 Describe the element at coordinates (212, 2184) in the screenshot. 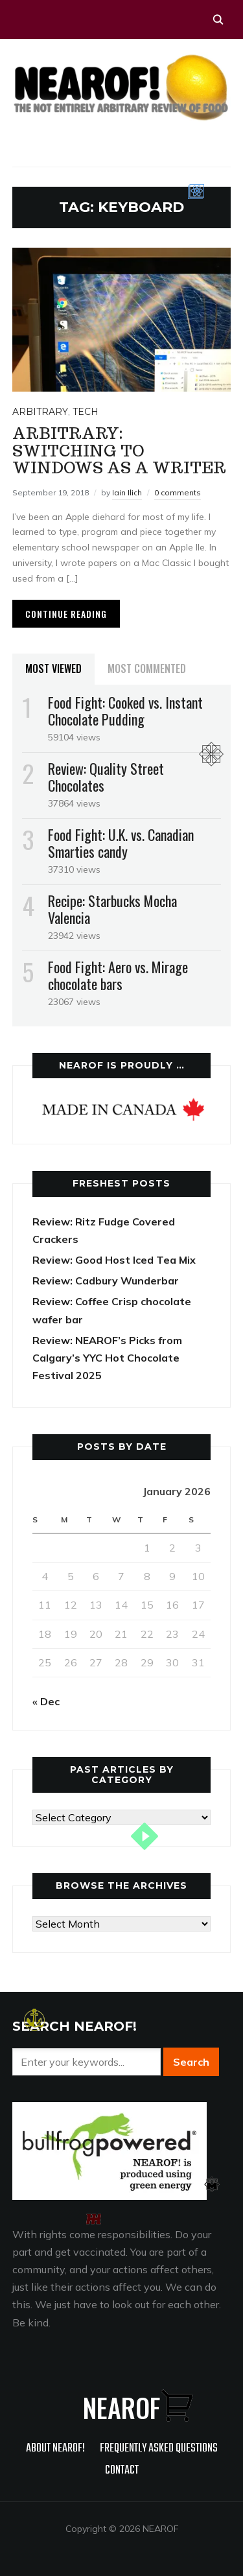

I see `cairo metro official app or service` at that location.